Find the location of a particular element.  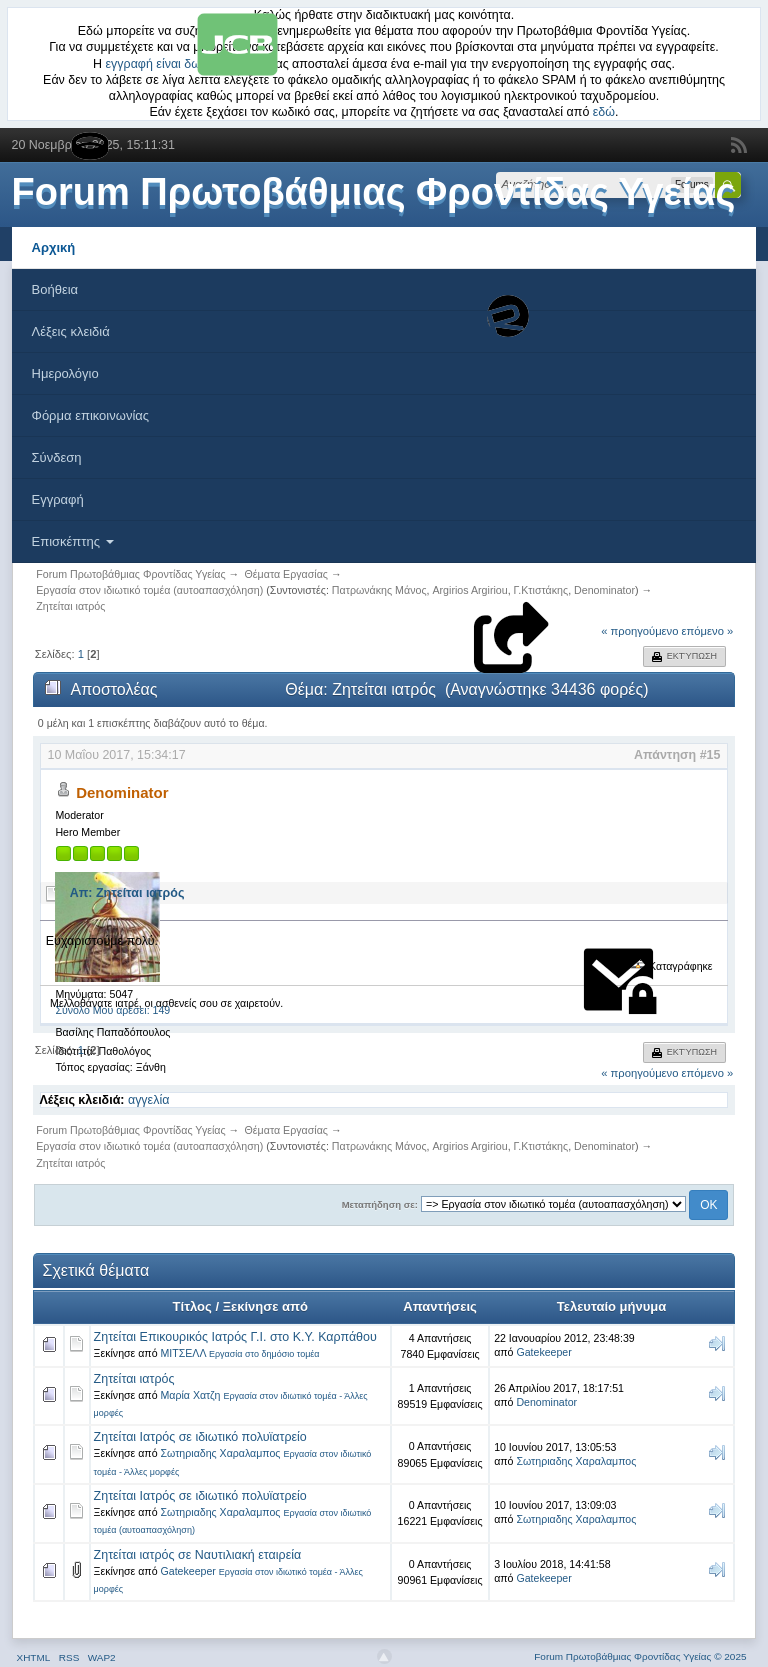

indicates a ring or jewelry item is located at coordinates (90, 146).